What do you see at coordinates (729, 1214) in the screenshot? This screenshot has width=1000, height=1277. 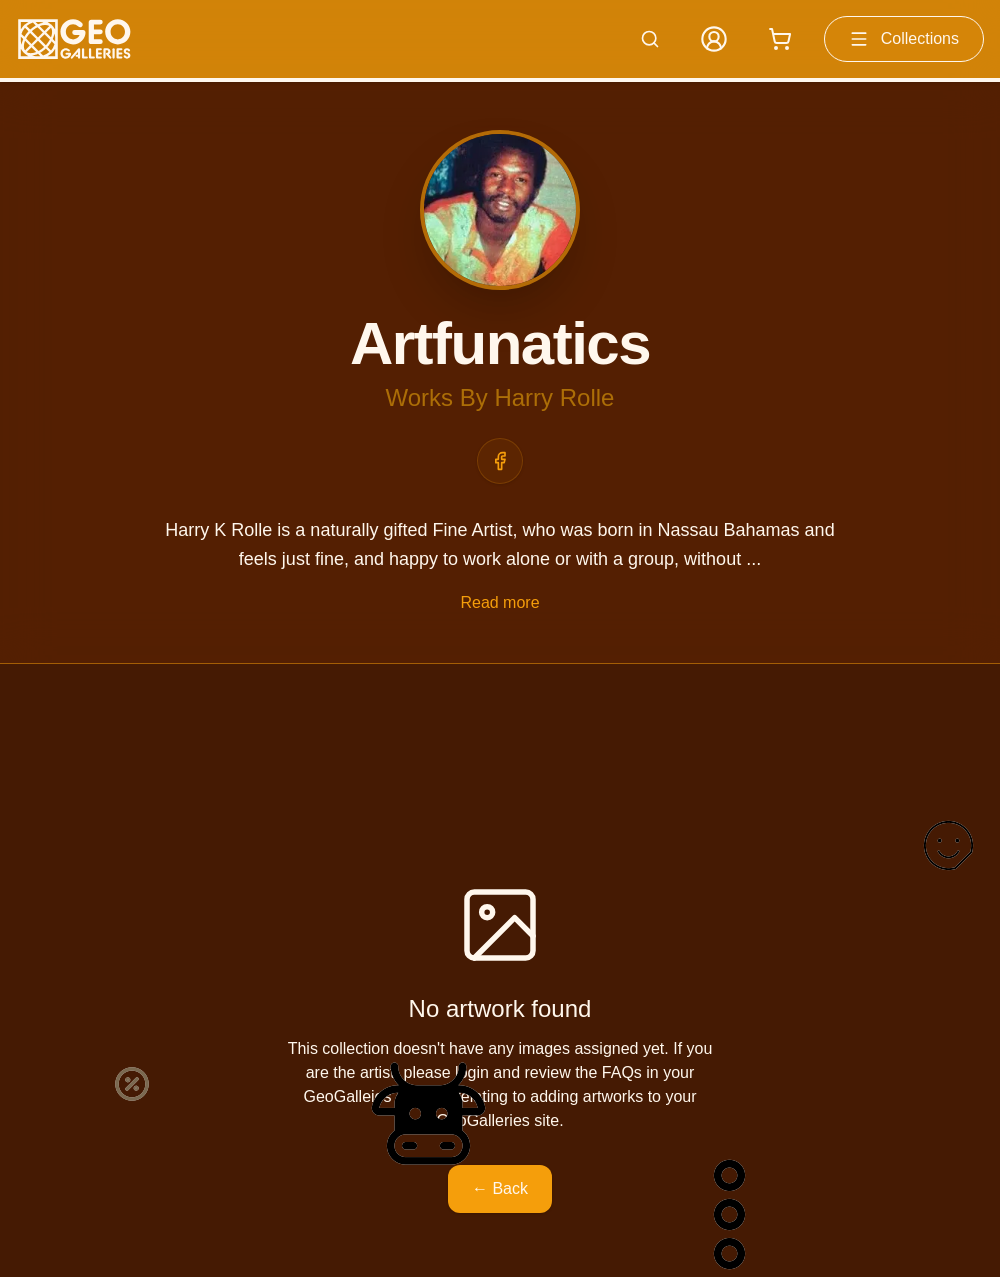 I see `open more options menu` at bounding box center [729, 1214].